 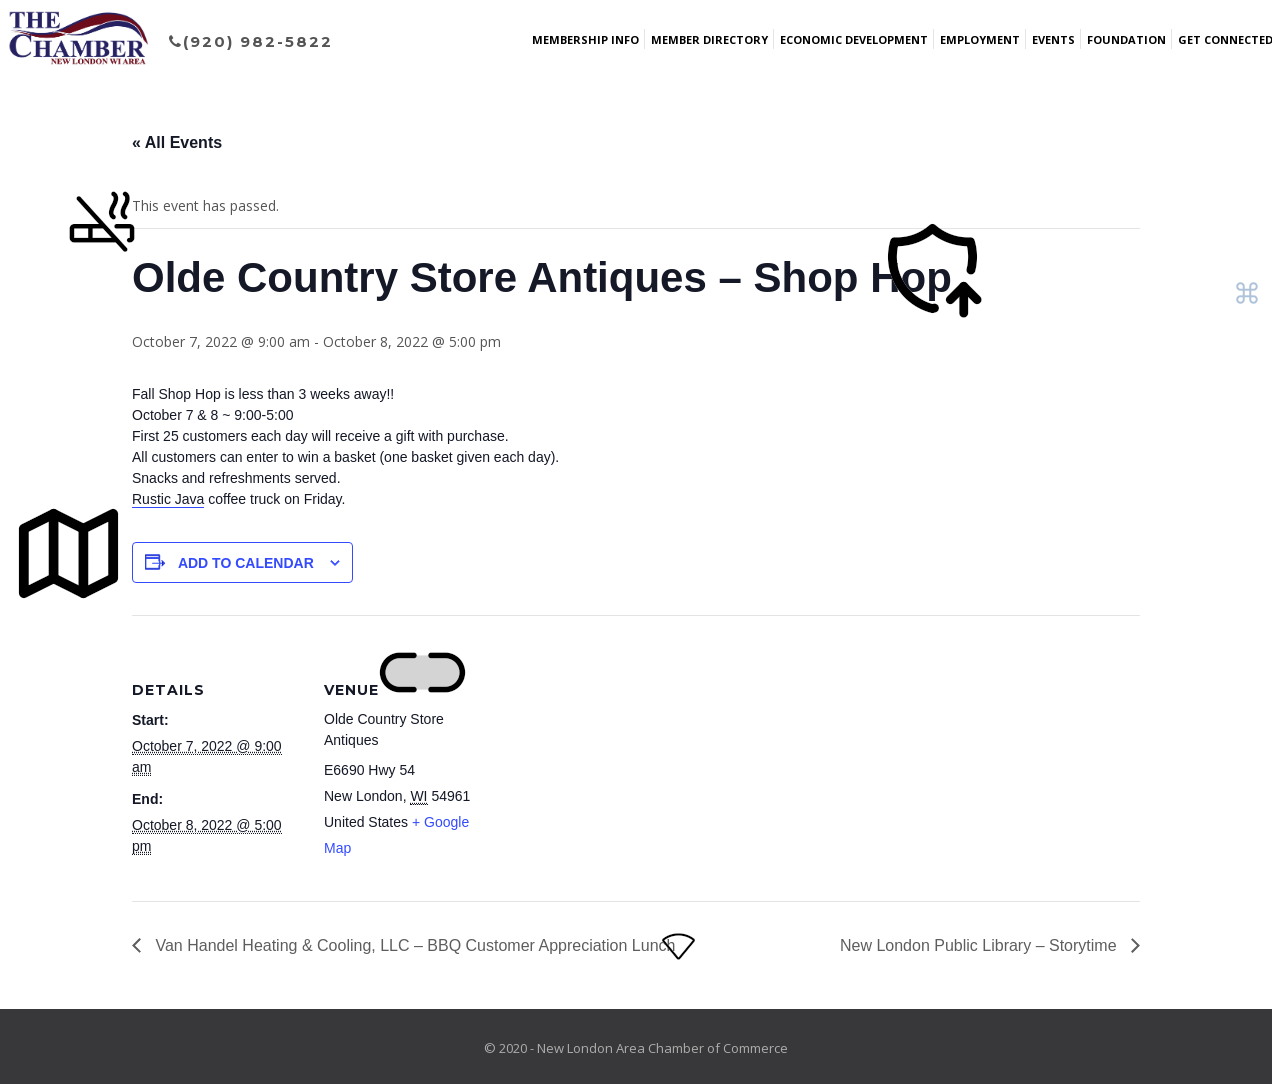 I want to click on no wifi signal available, so click(x=678, y=946).